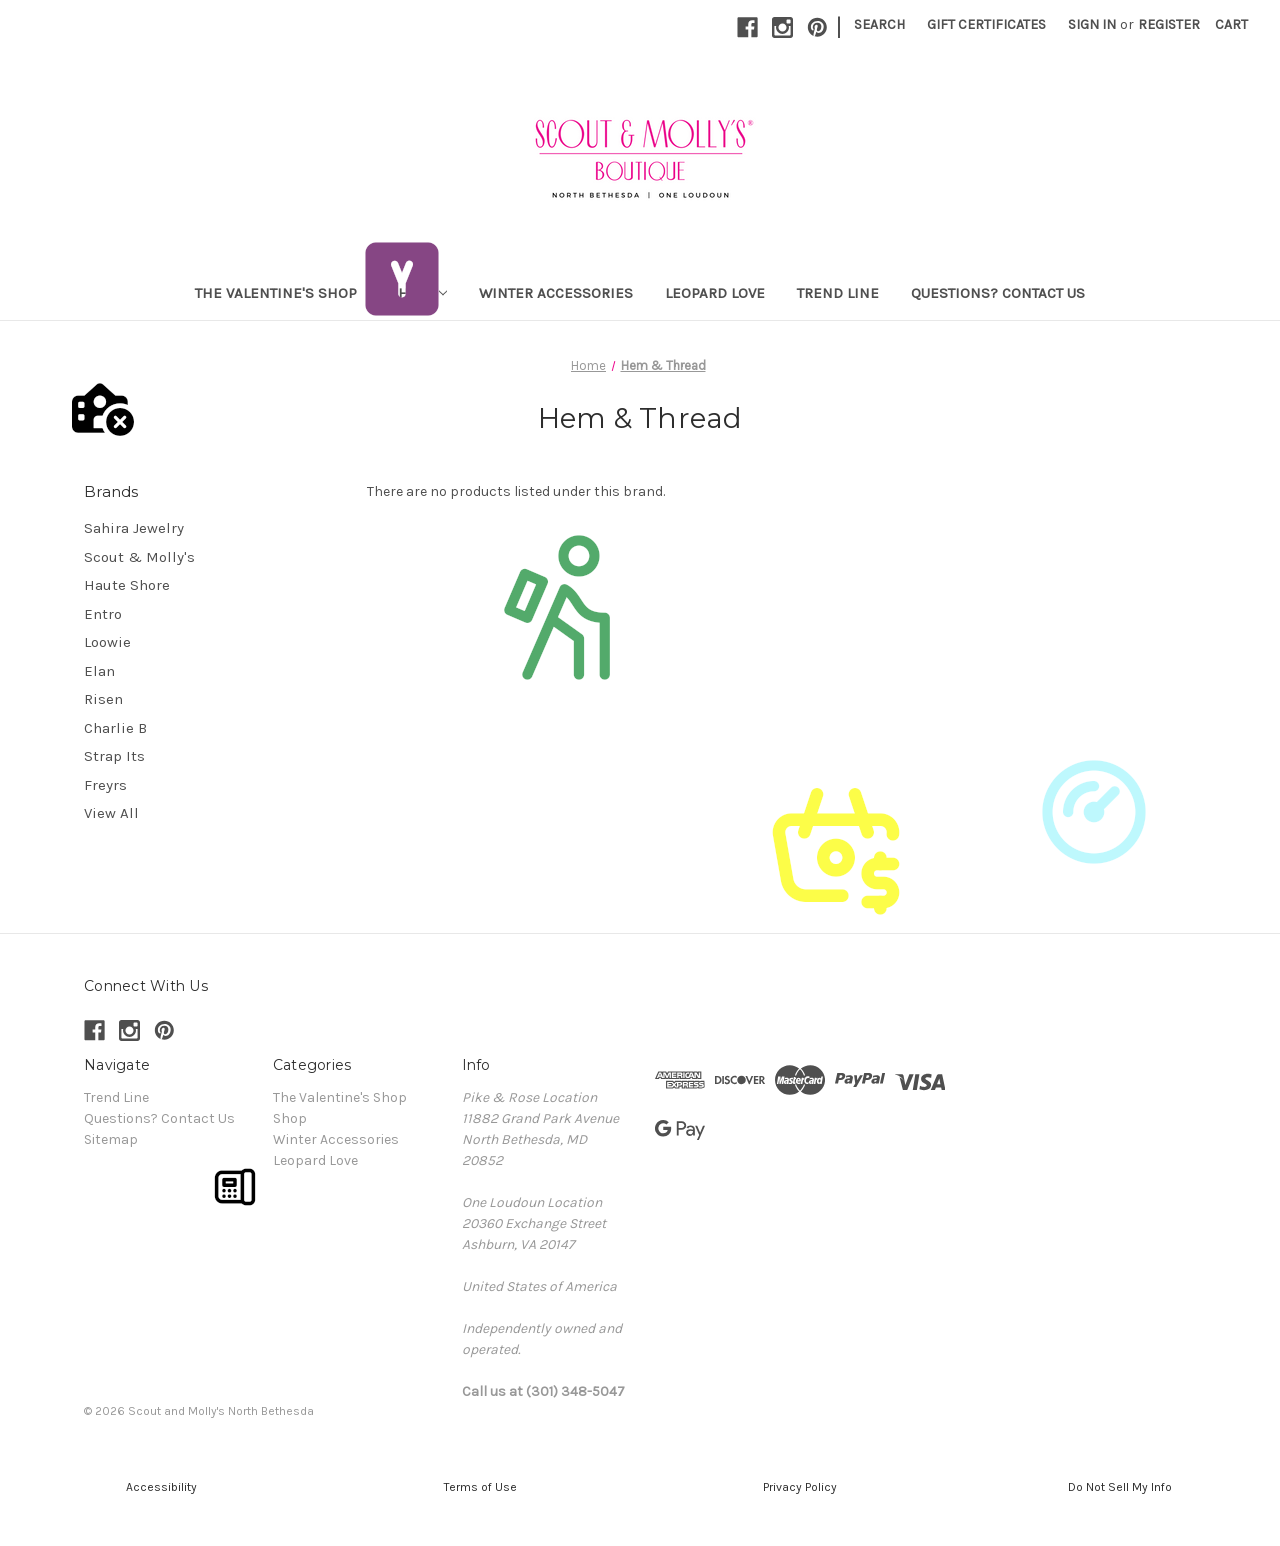 Image resolution: width=1280 pixels, height=1546 pixels. Describe the element at coordinates (1094, 812) in the screenshot. I see `view performance metrics or speed` at that location.